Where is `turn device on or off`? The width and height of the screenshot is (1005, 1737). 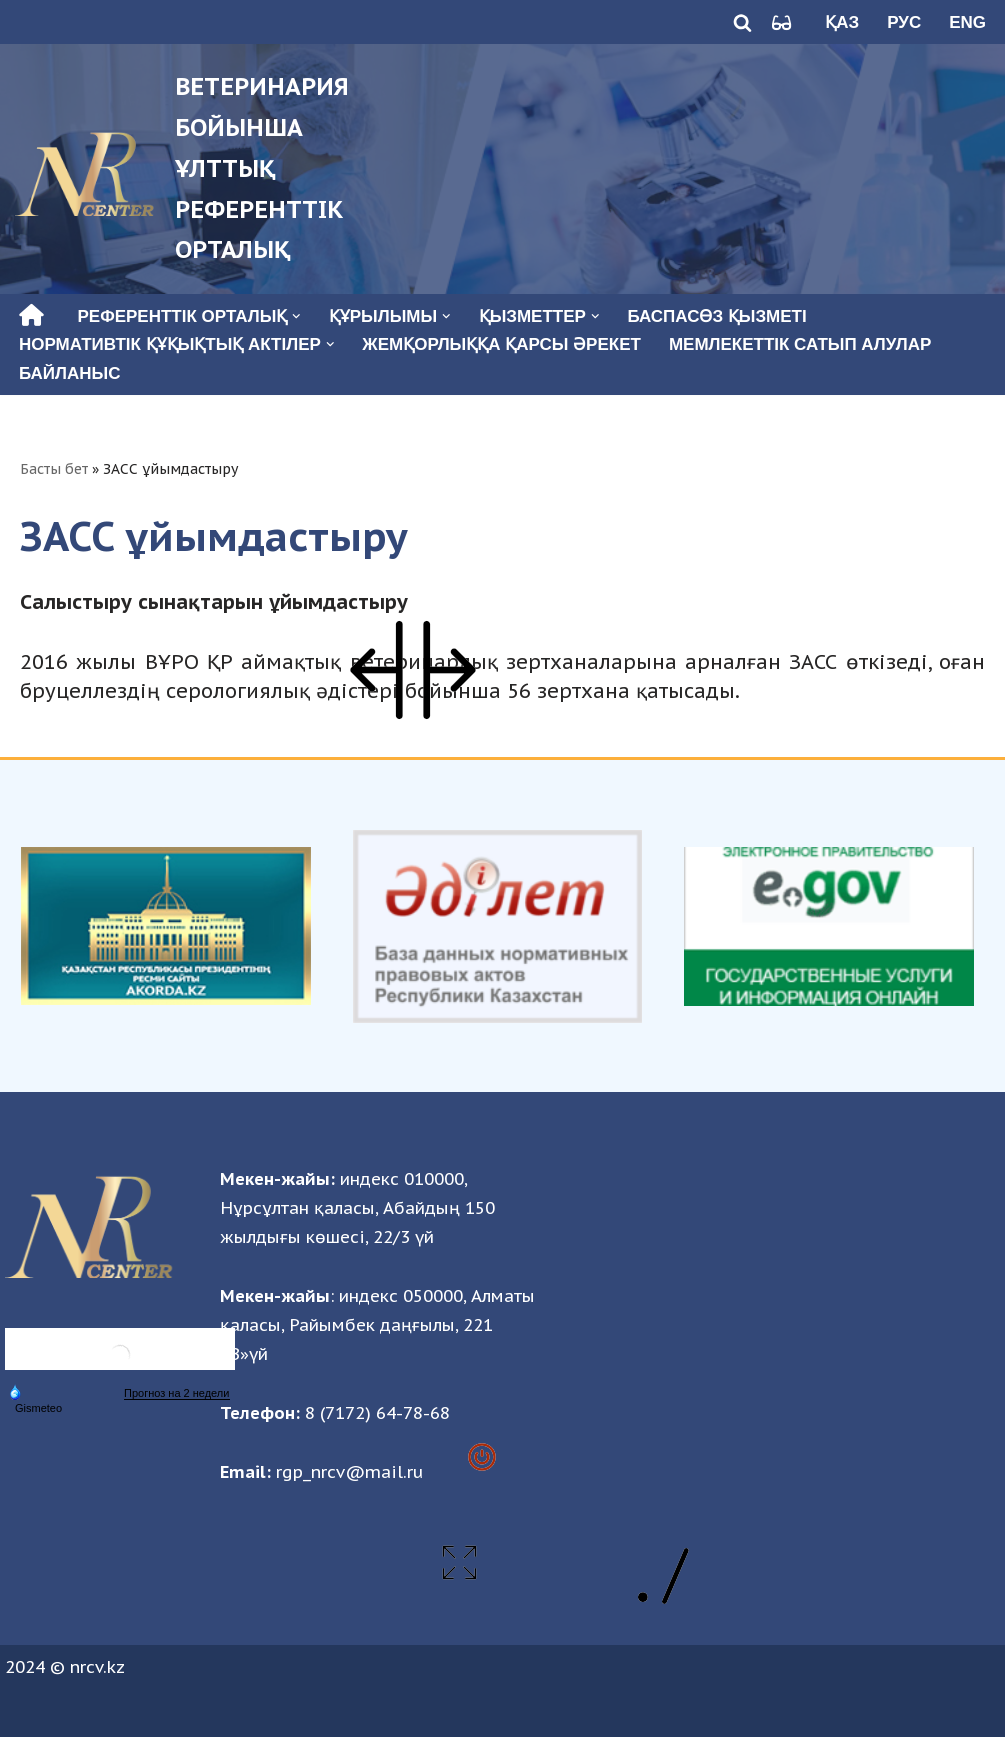 turn device on or off is located at coordinates (482, 1457).